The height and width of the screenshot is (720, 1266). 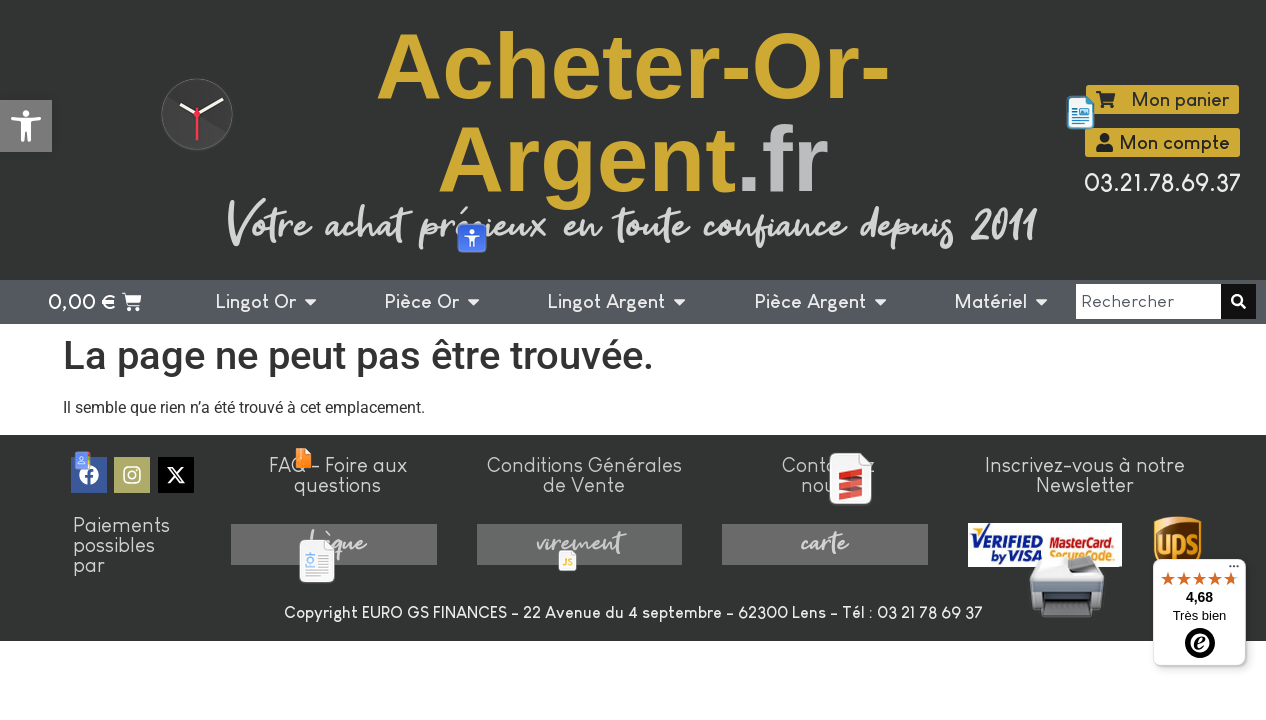 I want to click on open a Hangul Word Processor (.hwp) document, so click(x=317, y=561).